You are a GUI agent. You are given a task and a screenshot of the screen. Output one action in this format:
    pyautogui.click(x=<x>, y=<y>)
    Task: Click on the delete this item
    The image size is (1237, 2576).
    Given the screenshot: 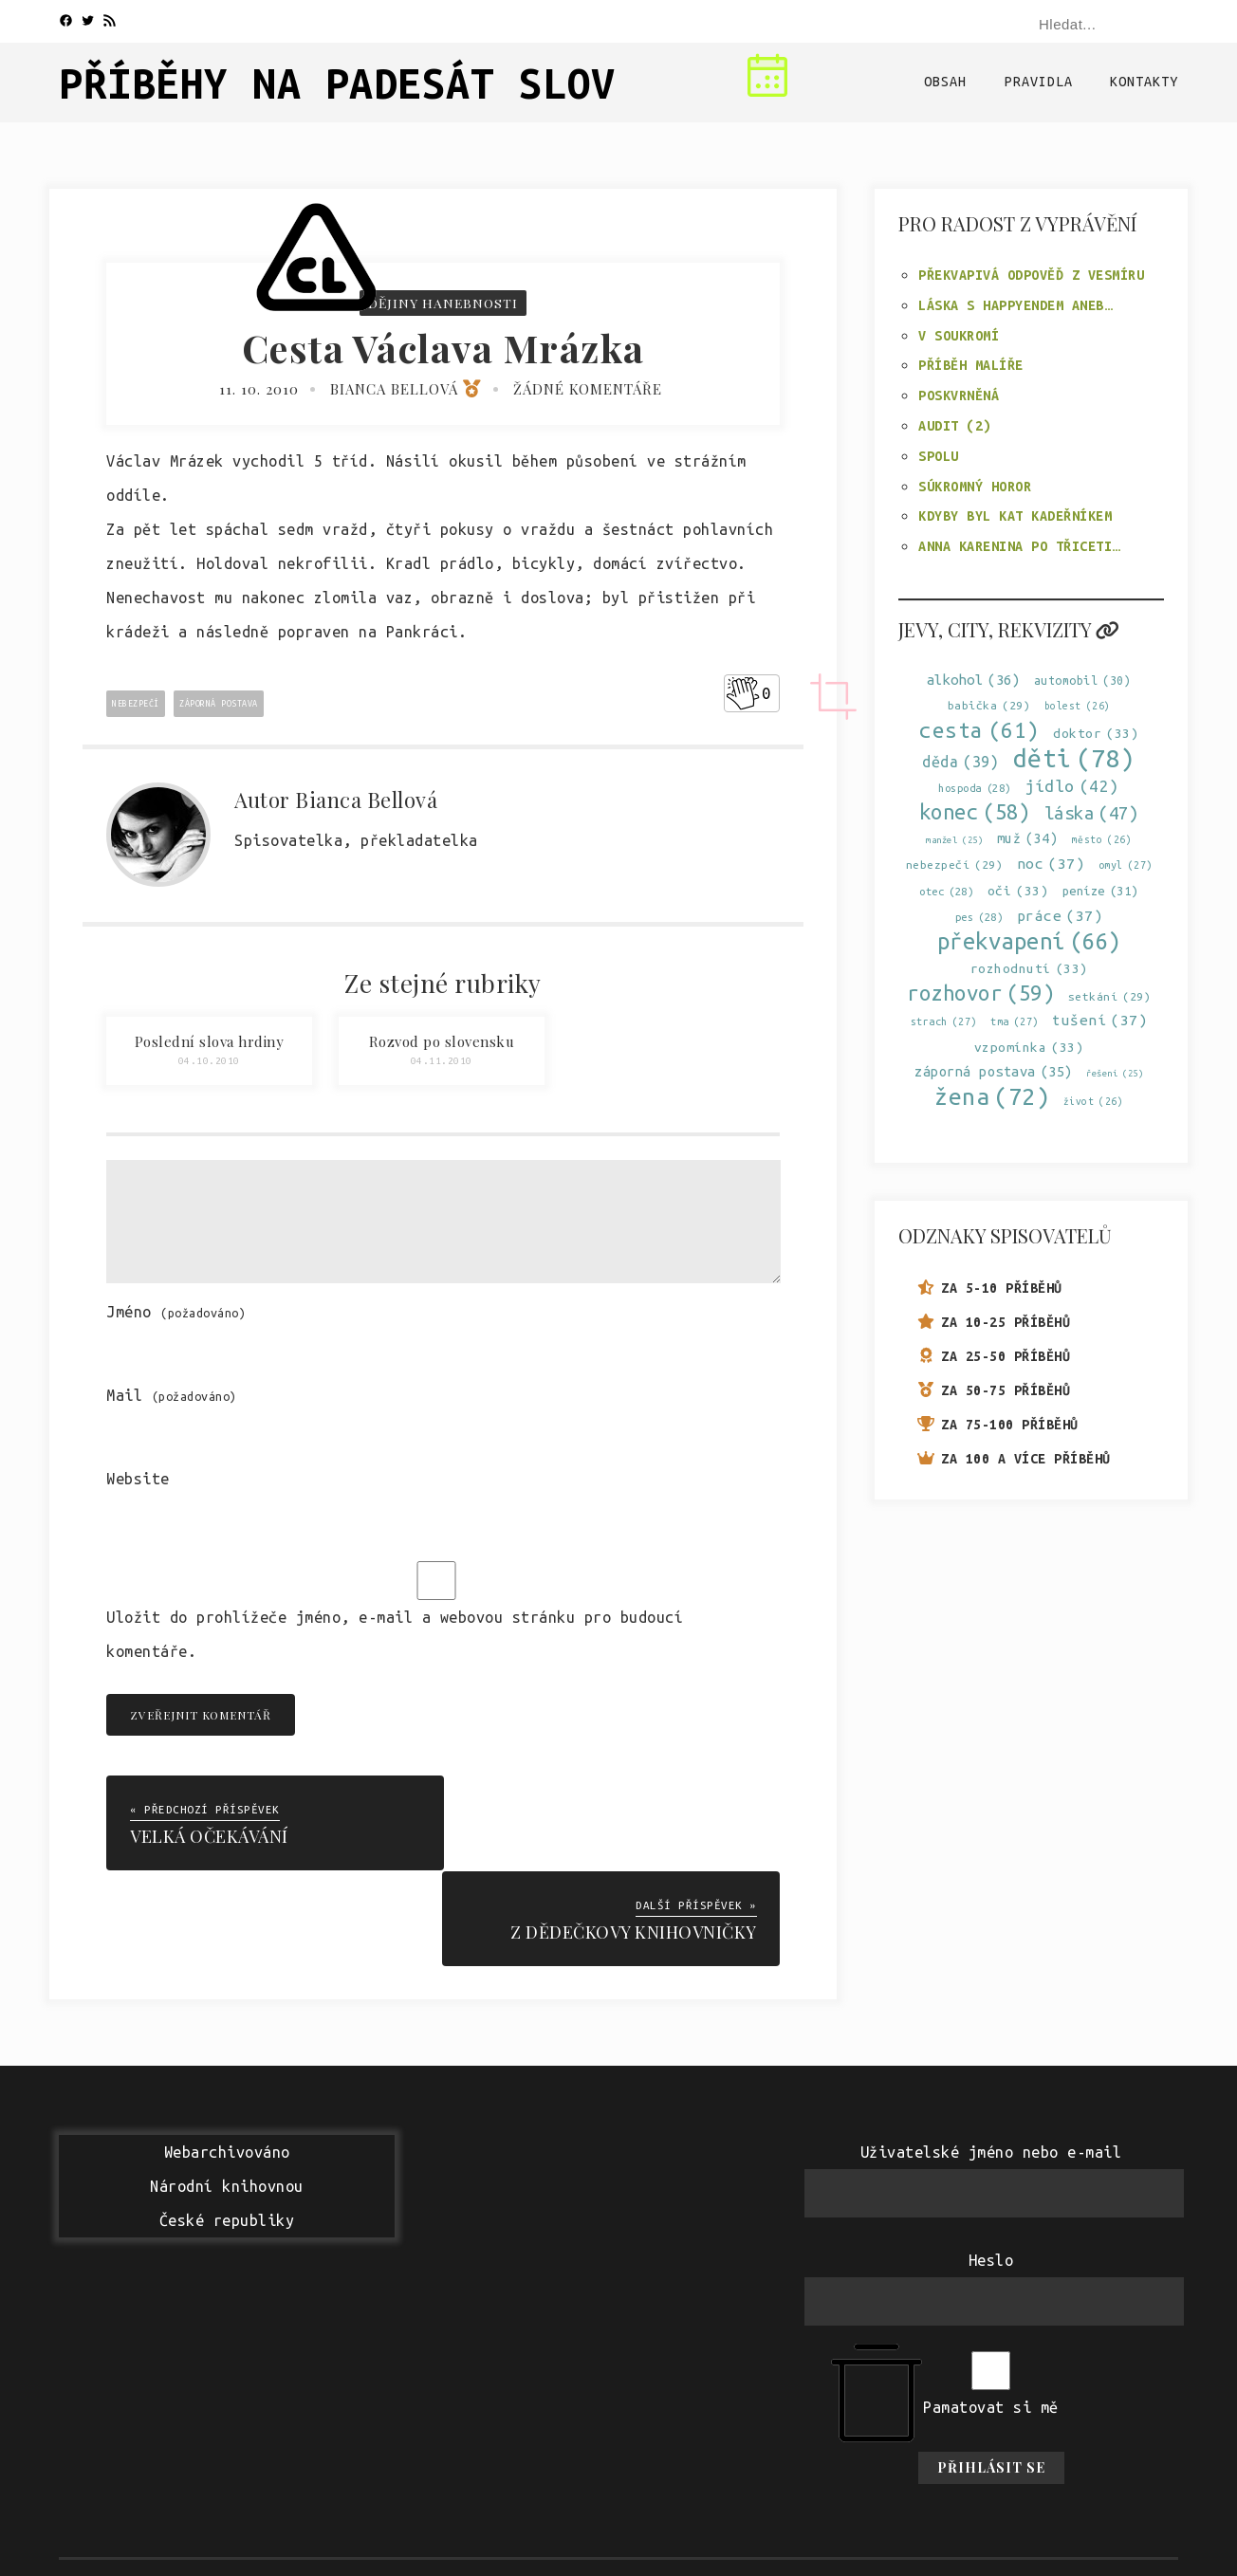 What is the action you would take?
    pyautogui.click(x=877, y=2397)
    